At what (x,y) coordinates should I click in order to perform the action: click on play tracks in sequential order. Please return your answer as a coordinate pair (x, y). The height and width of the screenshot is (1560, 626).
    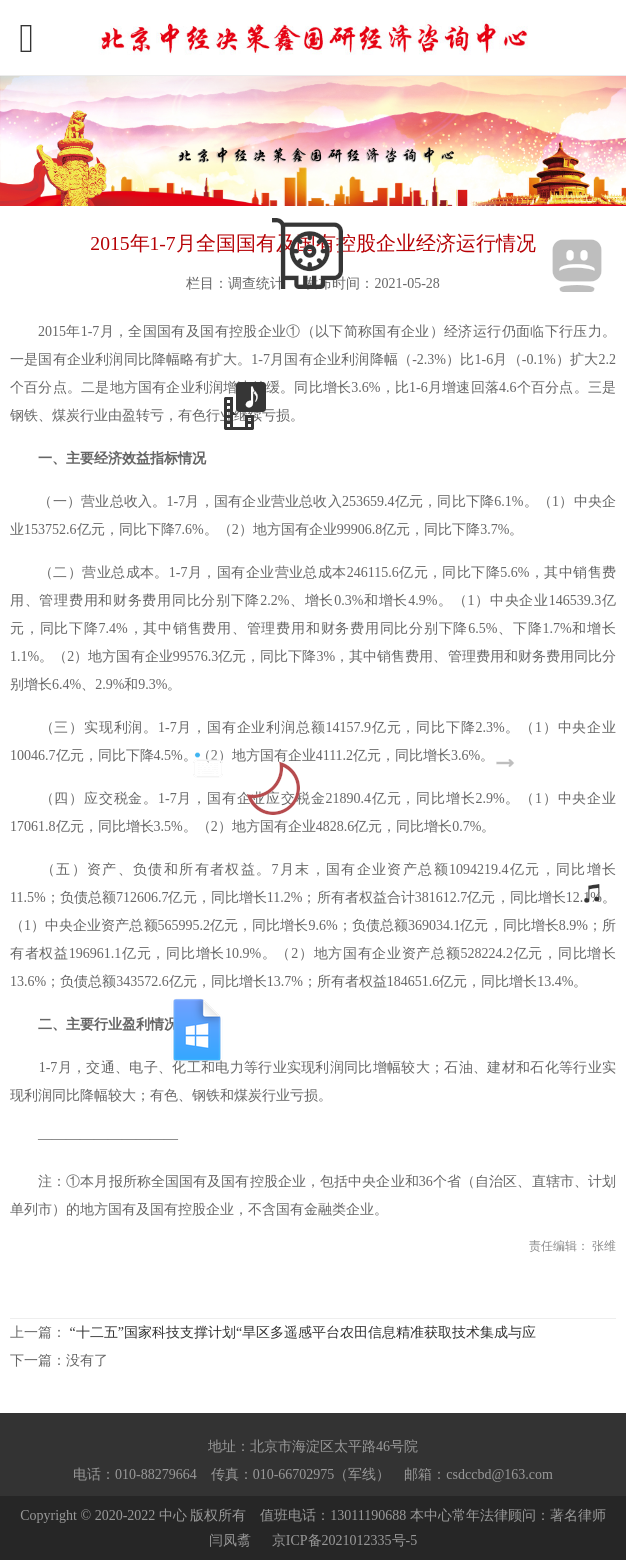
    Looking at the image, I should click on (505, 763).